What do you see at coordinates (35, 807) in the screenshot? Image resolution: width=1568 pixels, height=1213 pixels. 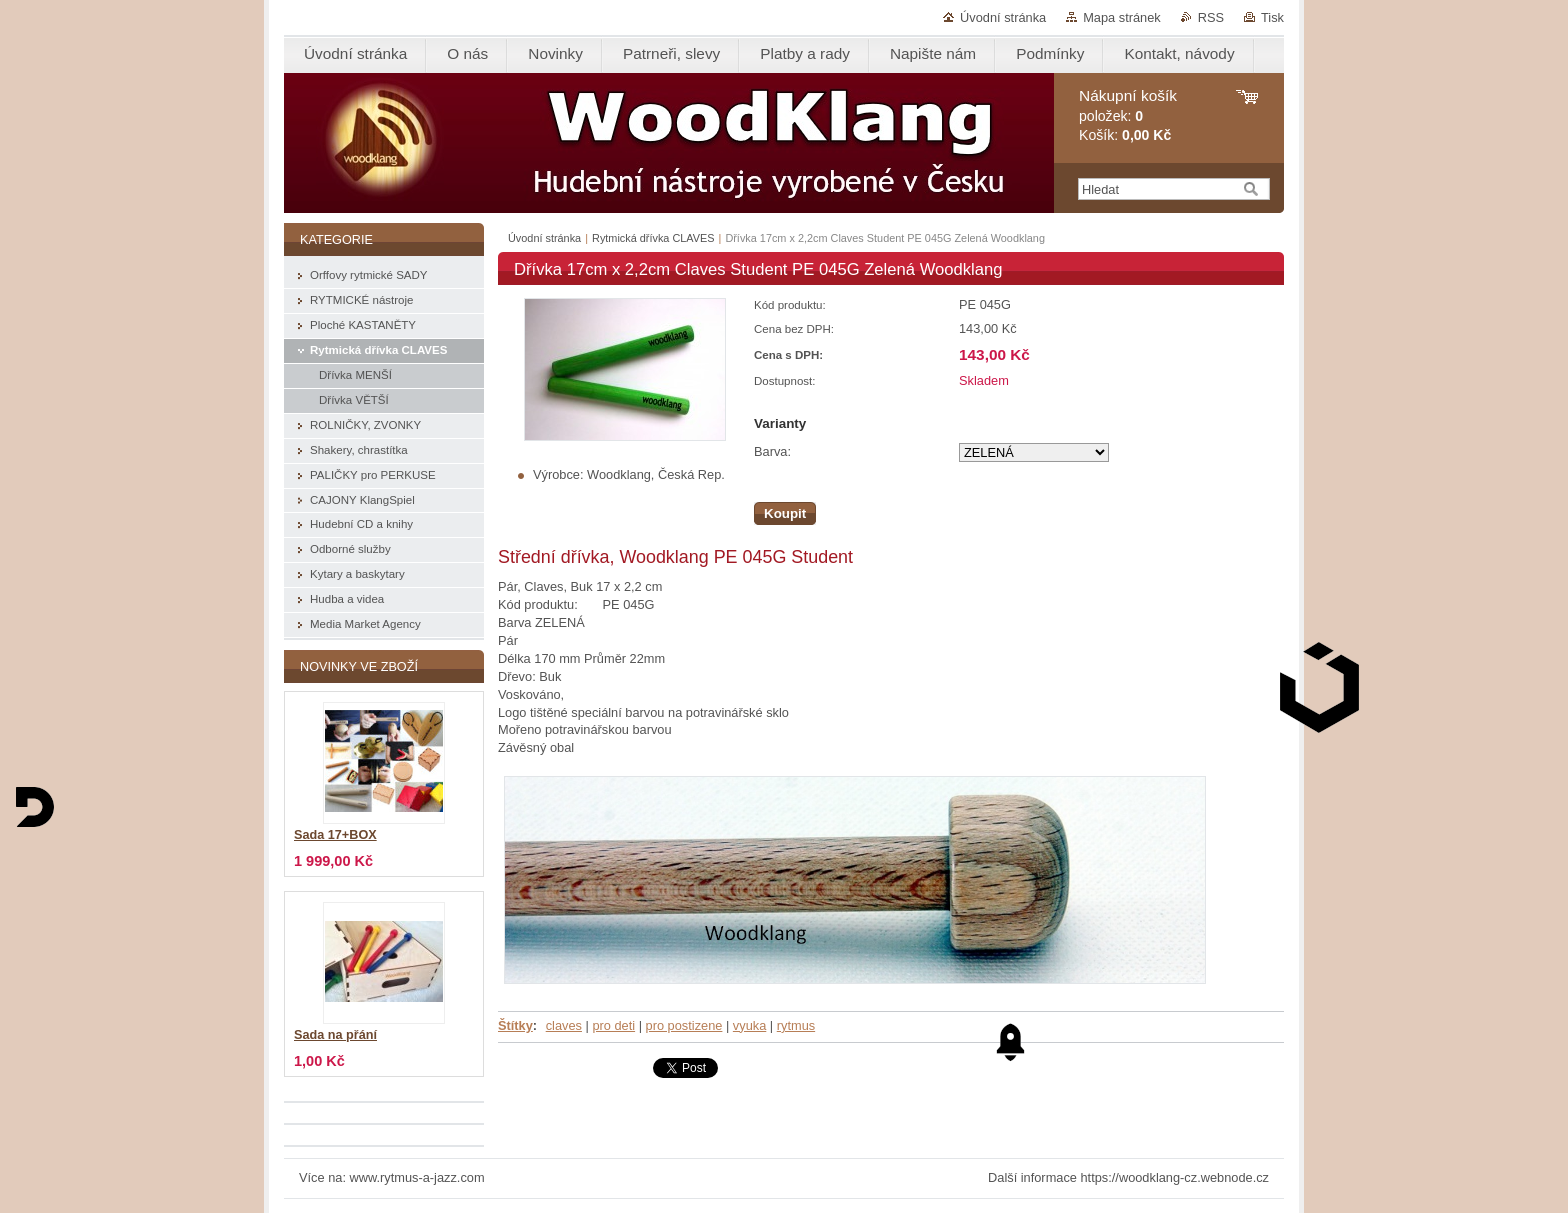 I see `deepgram logo` at bounding box center [35, 807].